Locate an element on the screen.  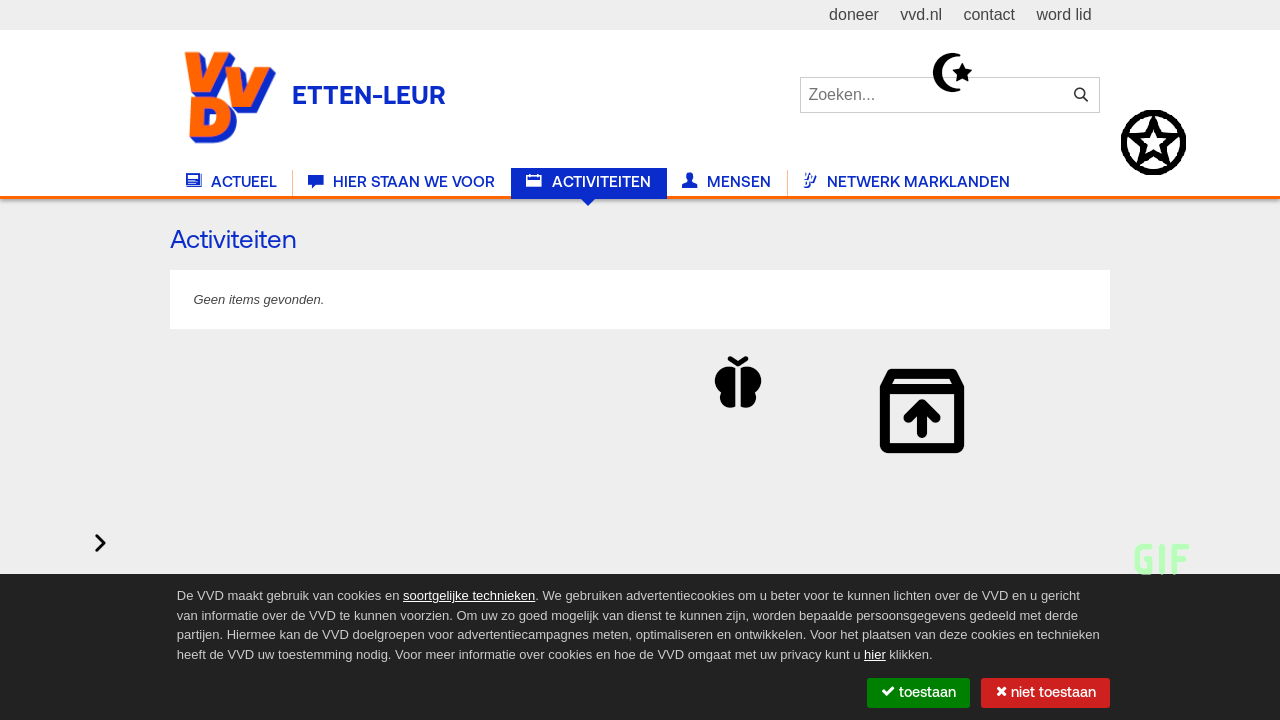
insert a gif into your message is located at coordinates (1162, 559).